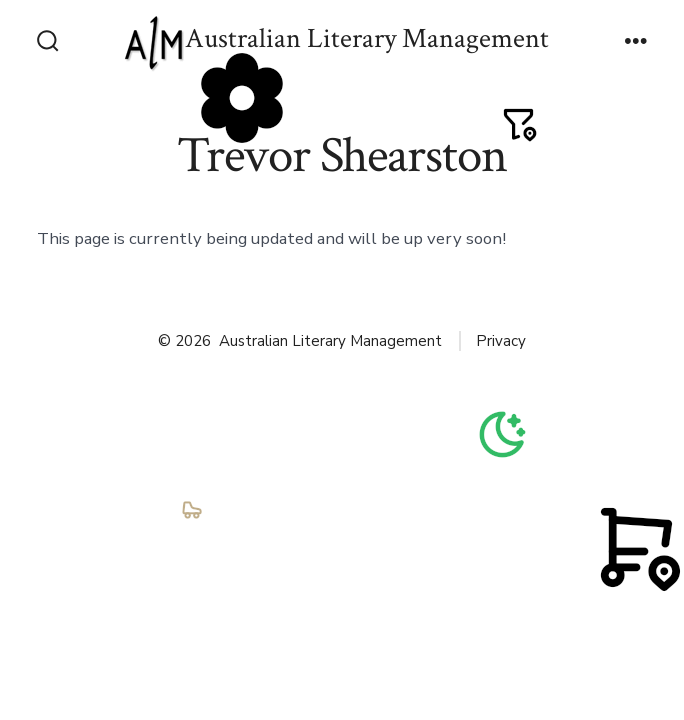 The width and height of the screenshot is (684, 720). Describe the element at coordinates (242, 98) in the screenshot. I see `access garden or plant-related features` at that location.